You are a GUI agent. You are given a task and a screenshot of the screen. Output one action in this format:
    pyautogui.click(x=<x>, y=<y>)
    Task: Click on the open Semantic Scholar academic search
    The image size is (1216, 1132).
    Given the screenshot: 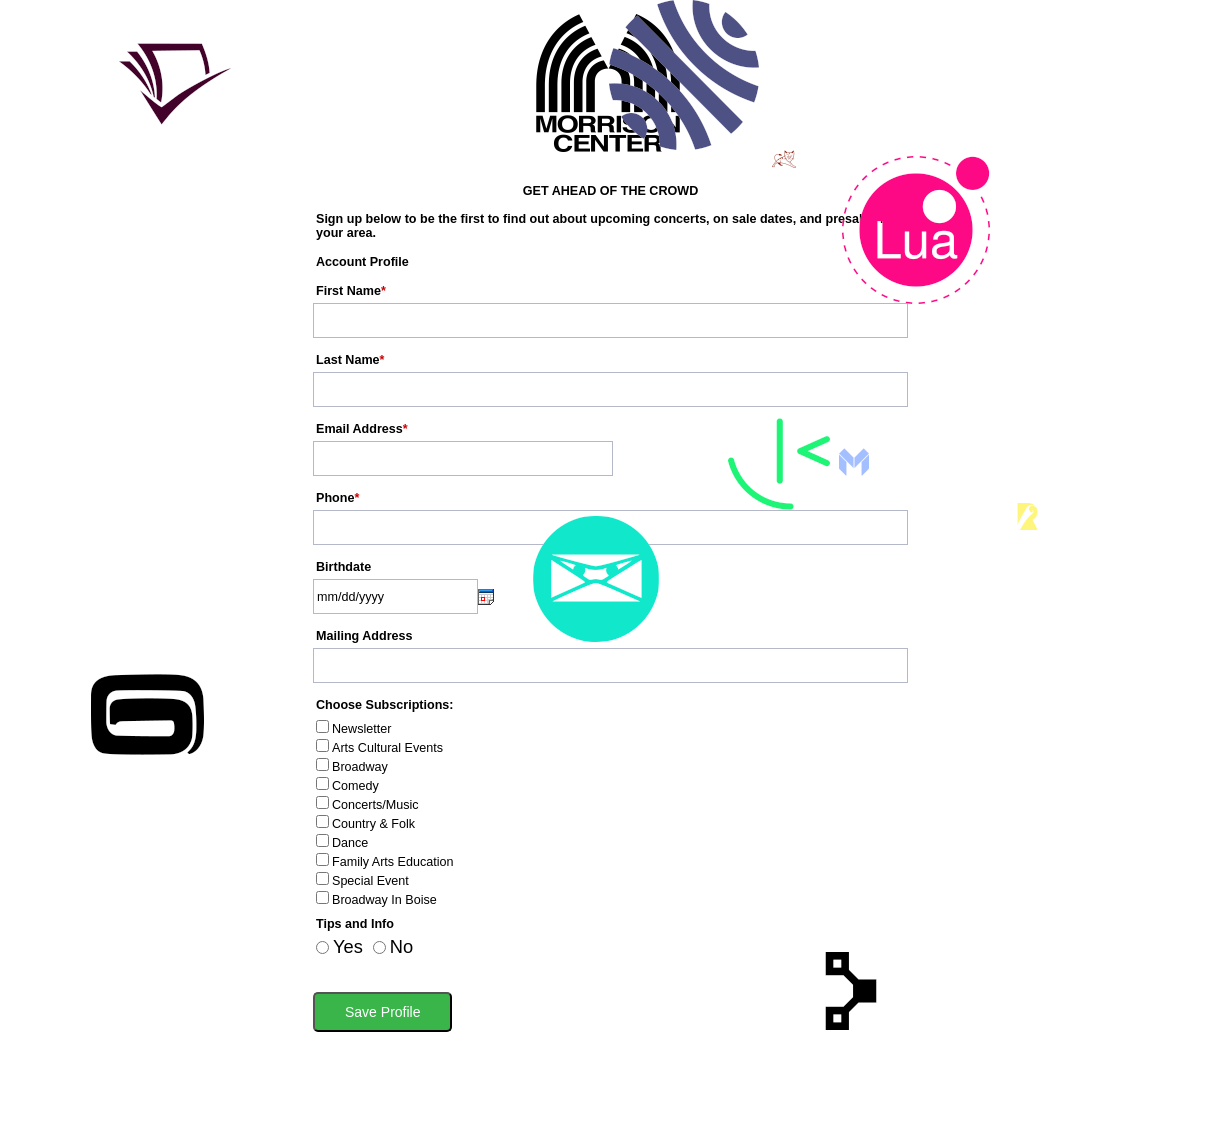 What is the action you would take?
    pyautogui.click(x=175, y=84)
    